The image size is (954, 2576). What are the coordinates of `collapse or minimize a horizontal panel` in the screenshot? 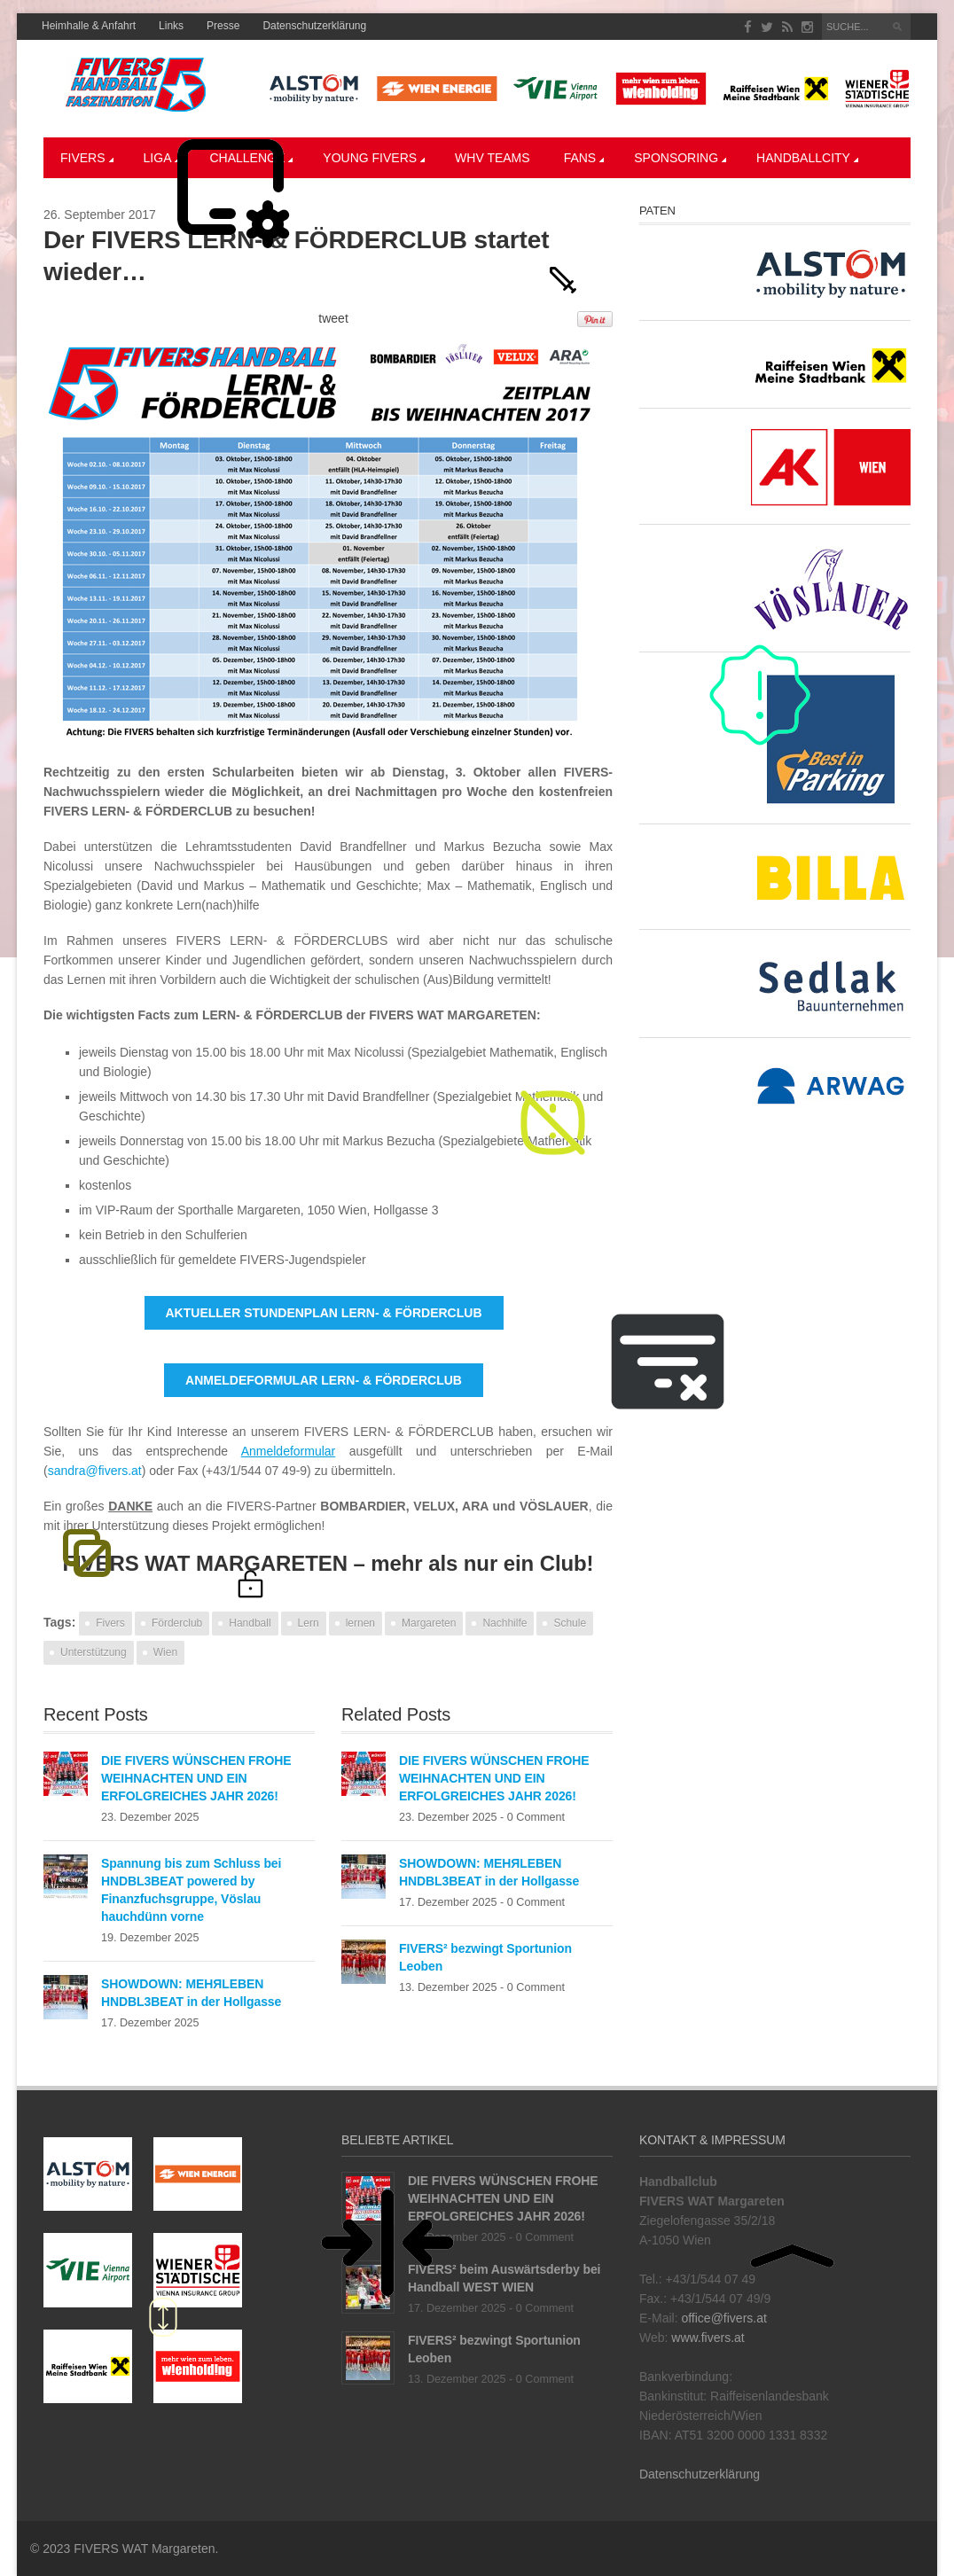 It's located at (387, 2243).